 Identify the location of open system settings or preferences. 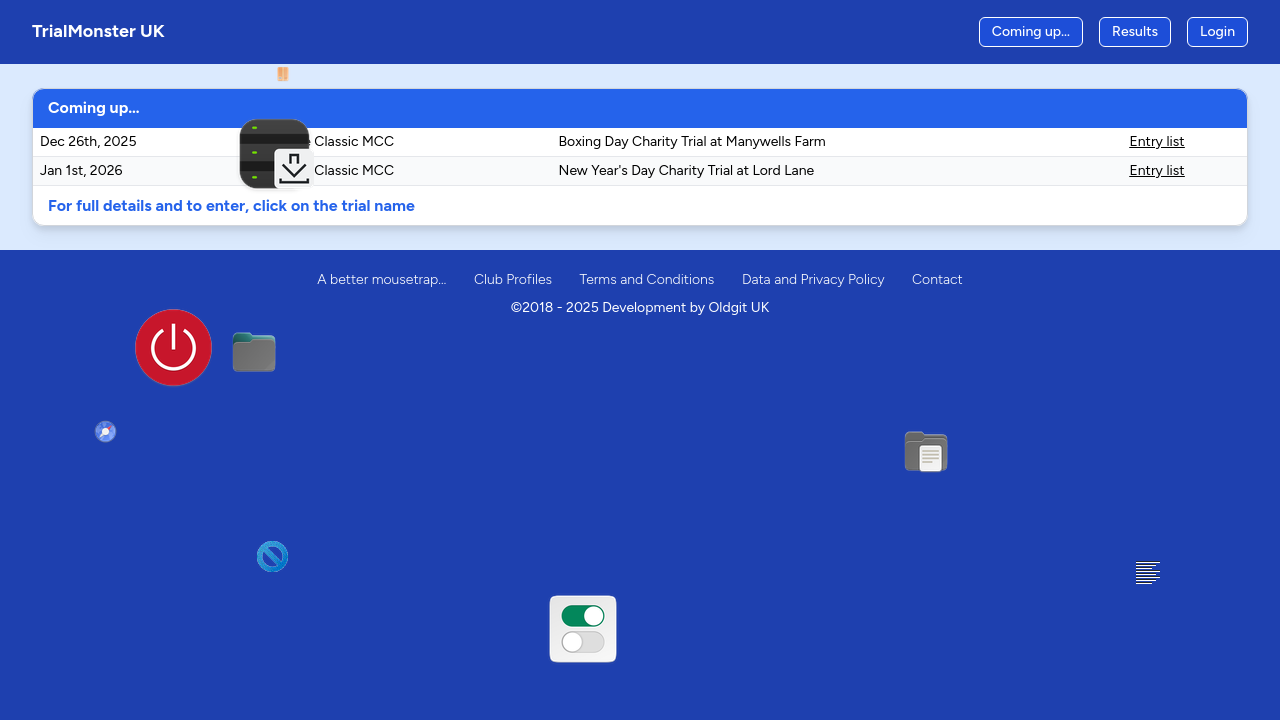
(583, 629).